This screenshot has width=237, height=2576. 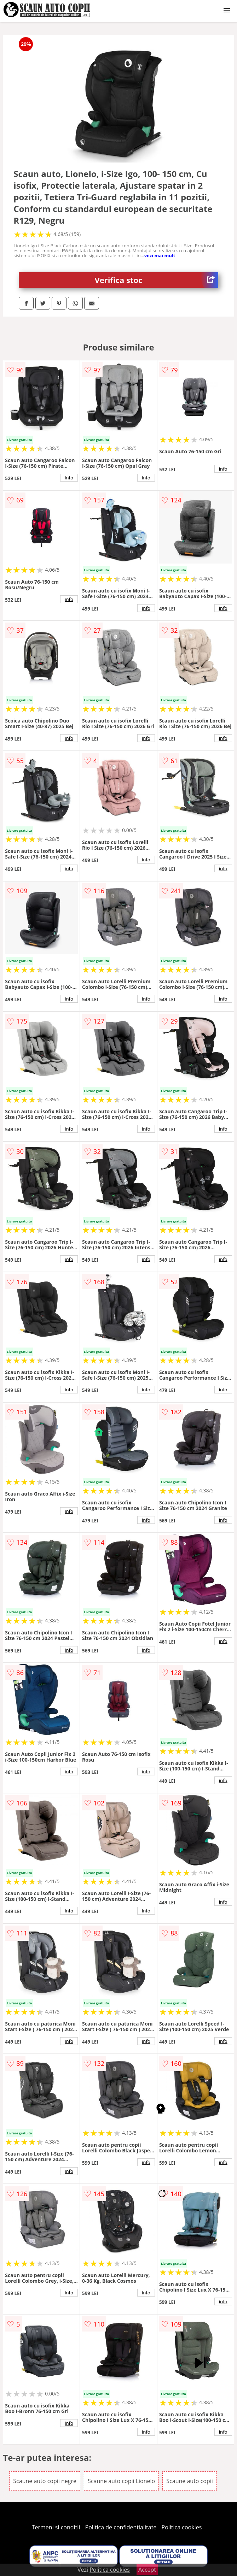 What do you see at coordinates (162, 2194) in the screenshot?
I see `reset to previous state` at bounding box center [162, 2194].